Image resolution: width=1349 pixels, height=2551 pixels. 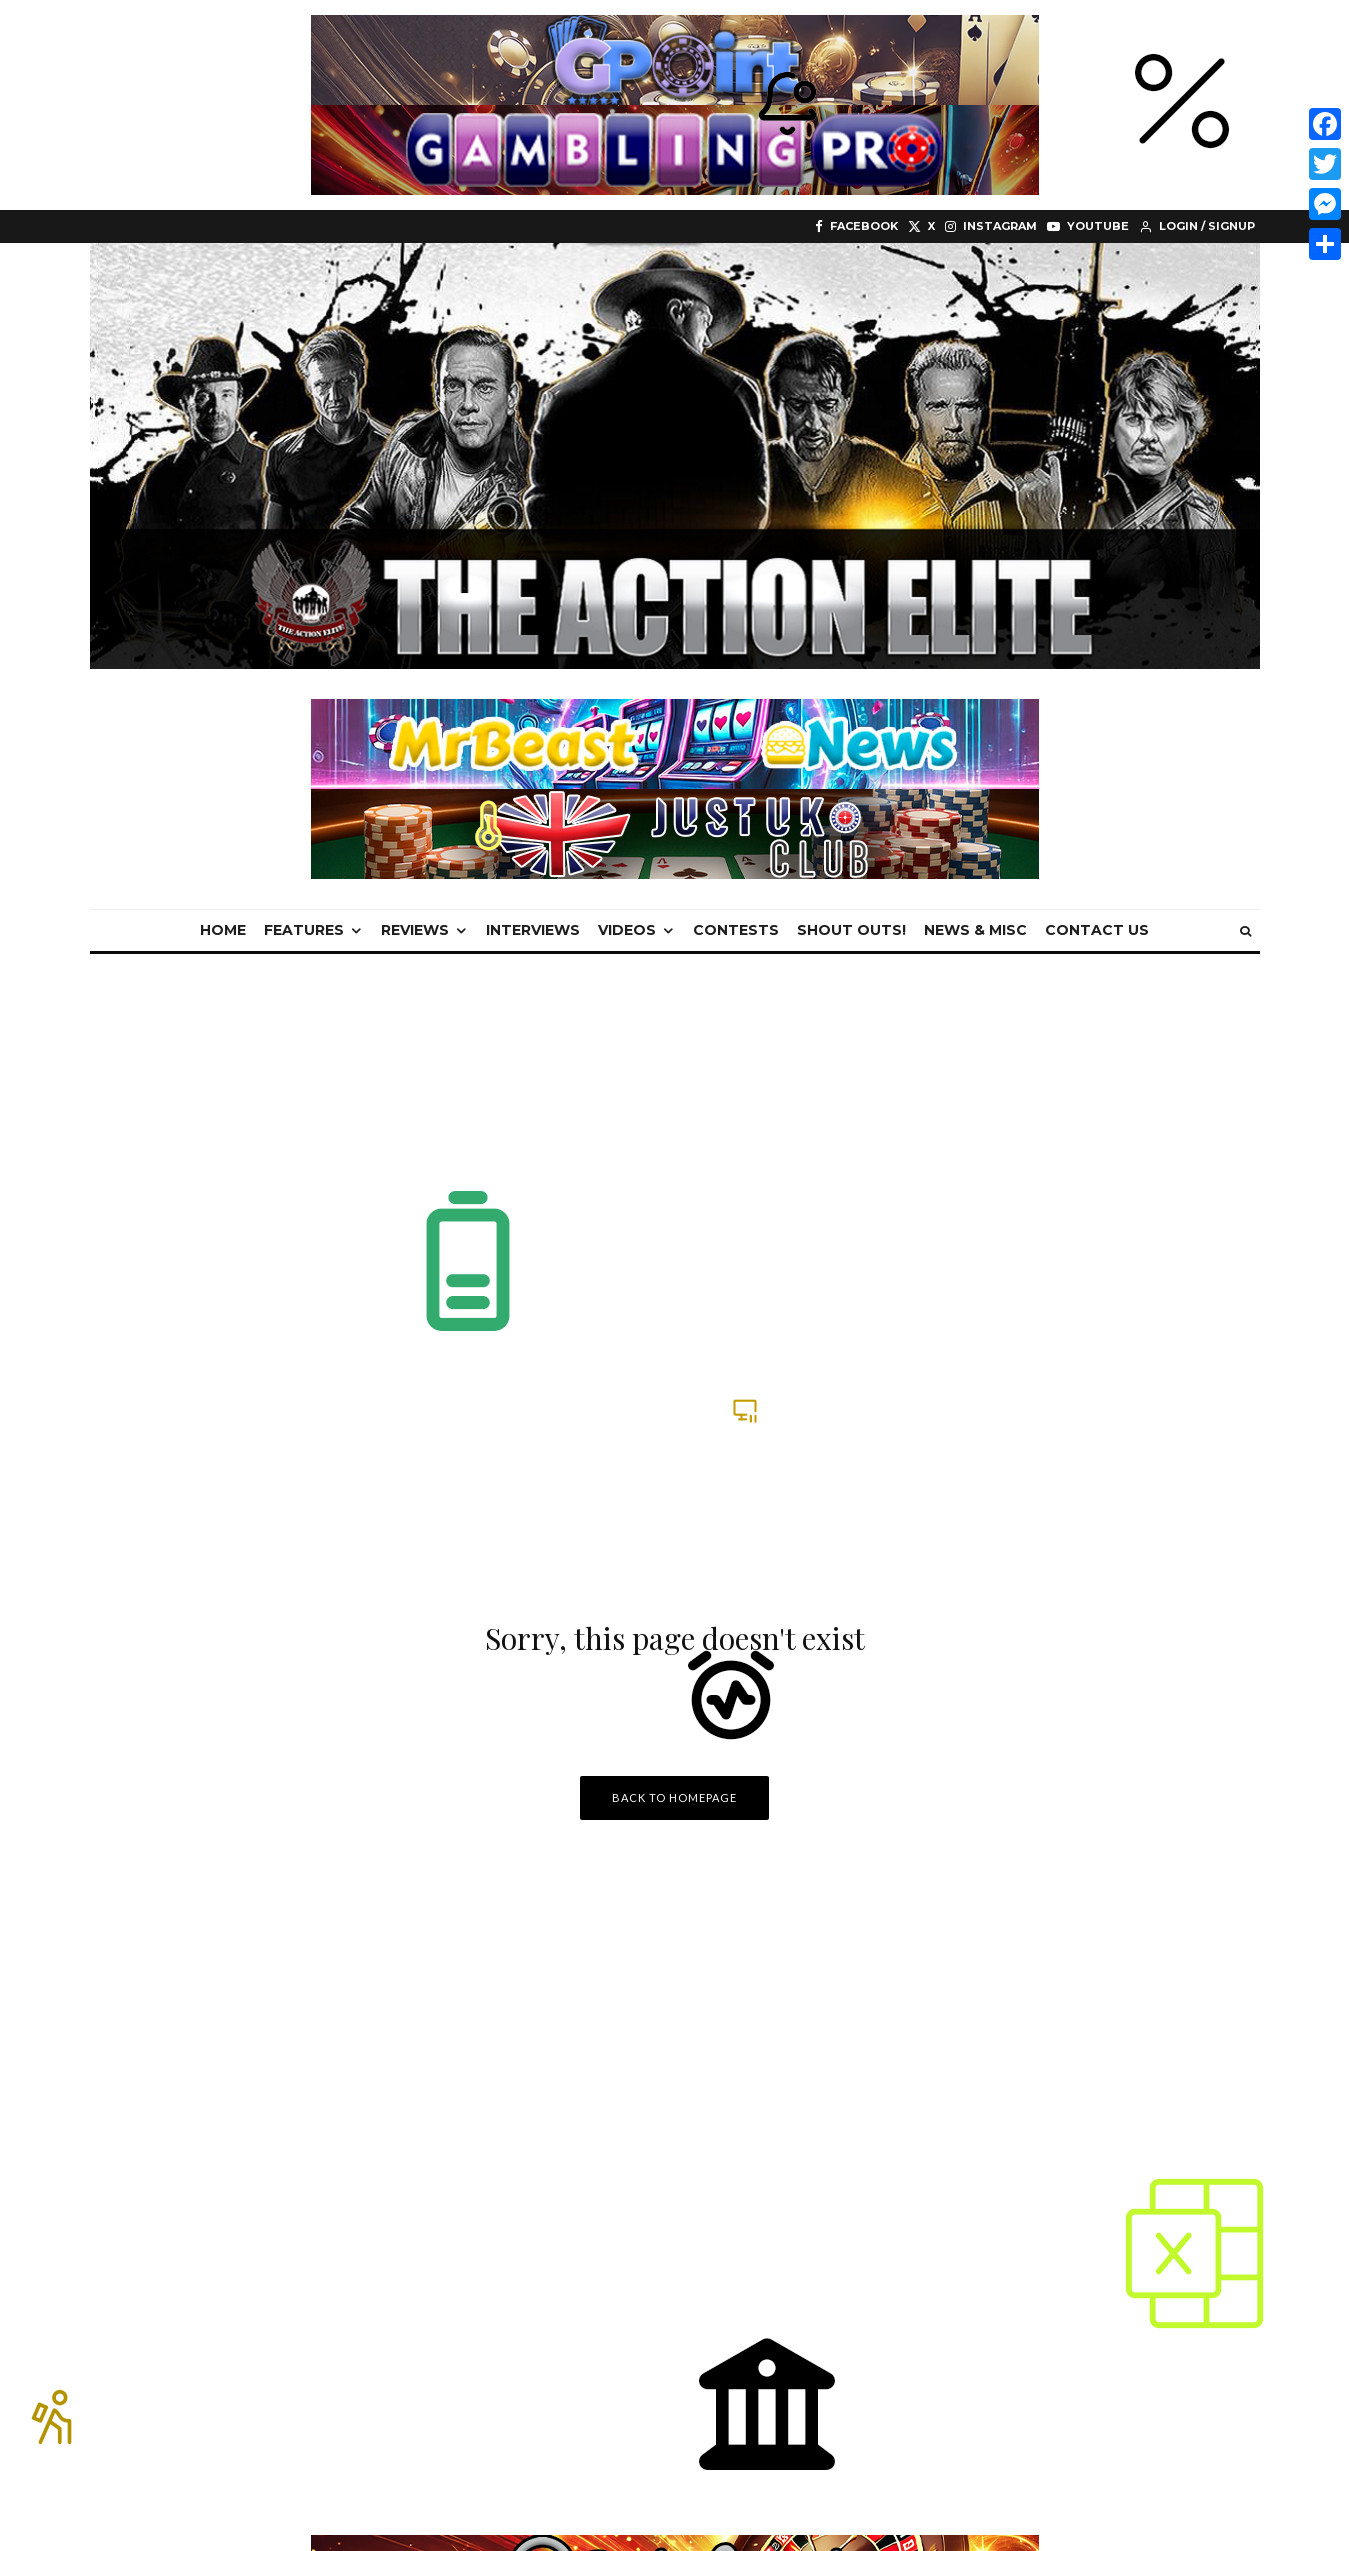 What do you see at coordinates (468, 1261) in the screenshot?
I see `indicates medium battery level` at bounding box center [468, 1261].